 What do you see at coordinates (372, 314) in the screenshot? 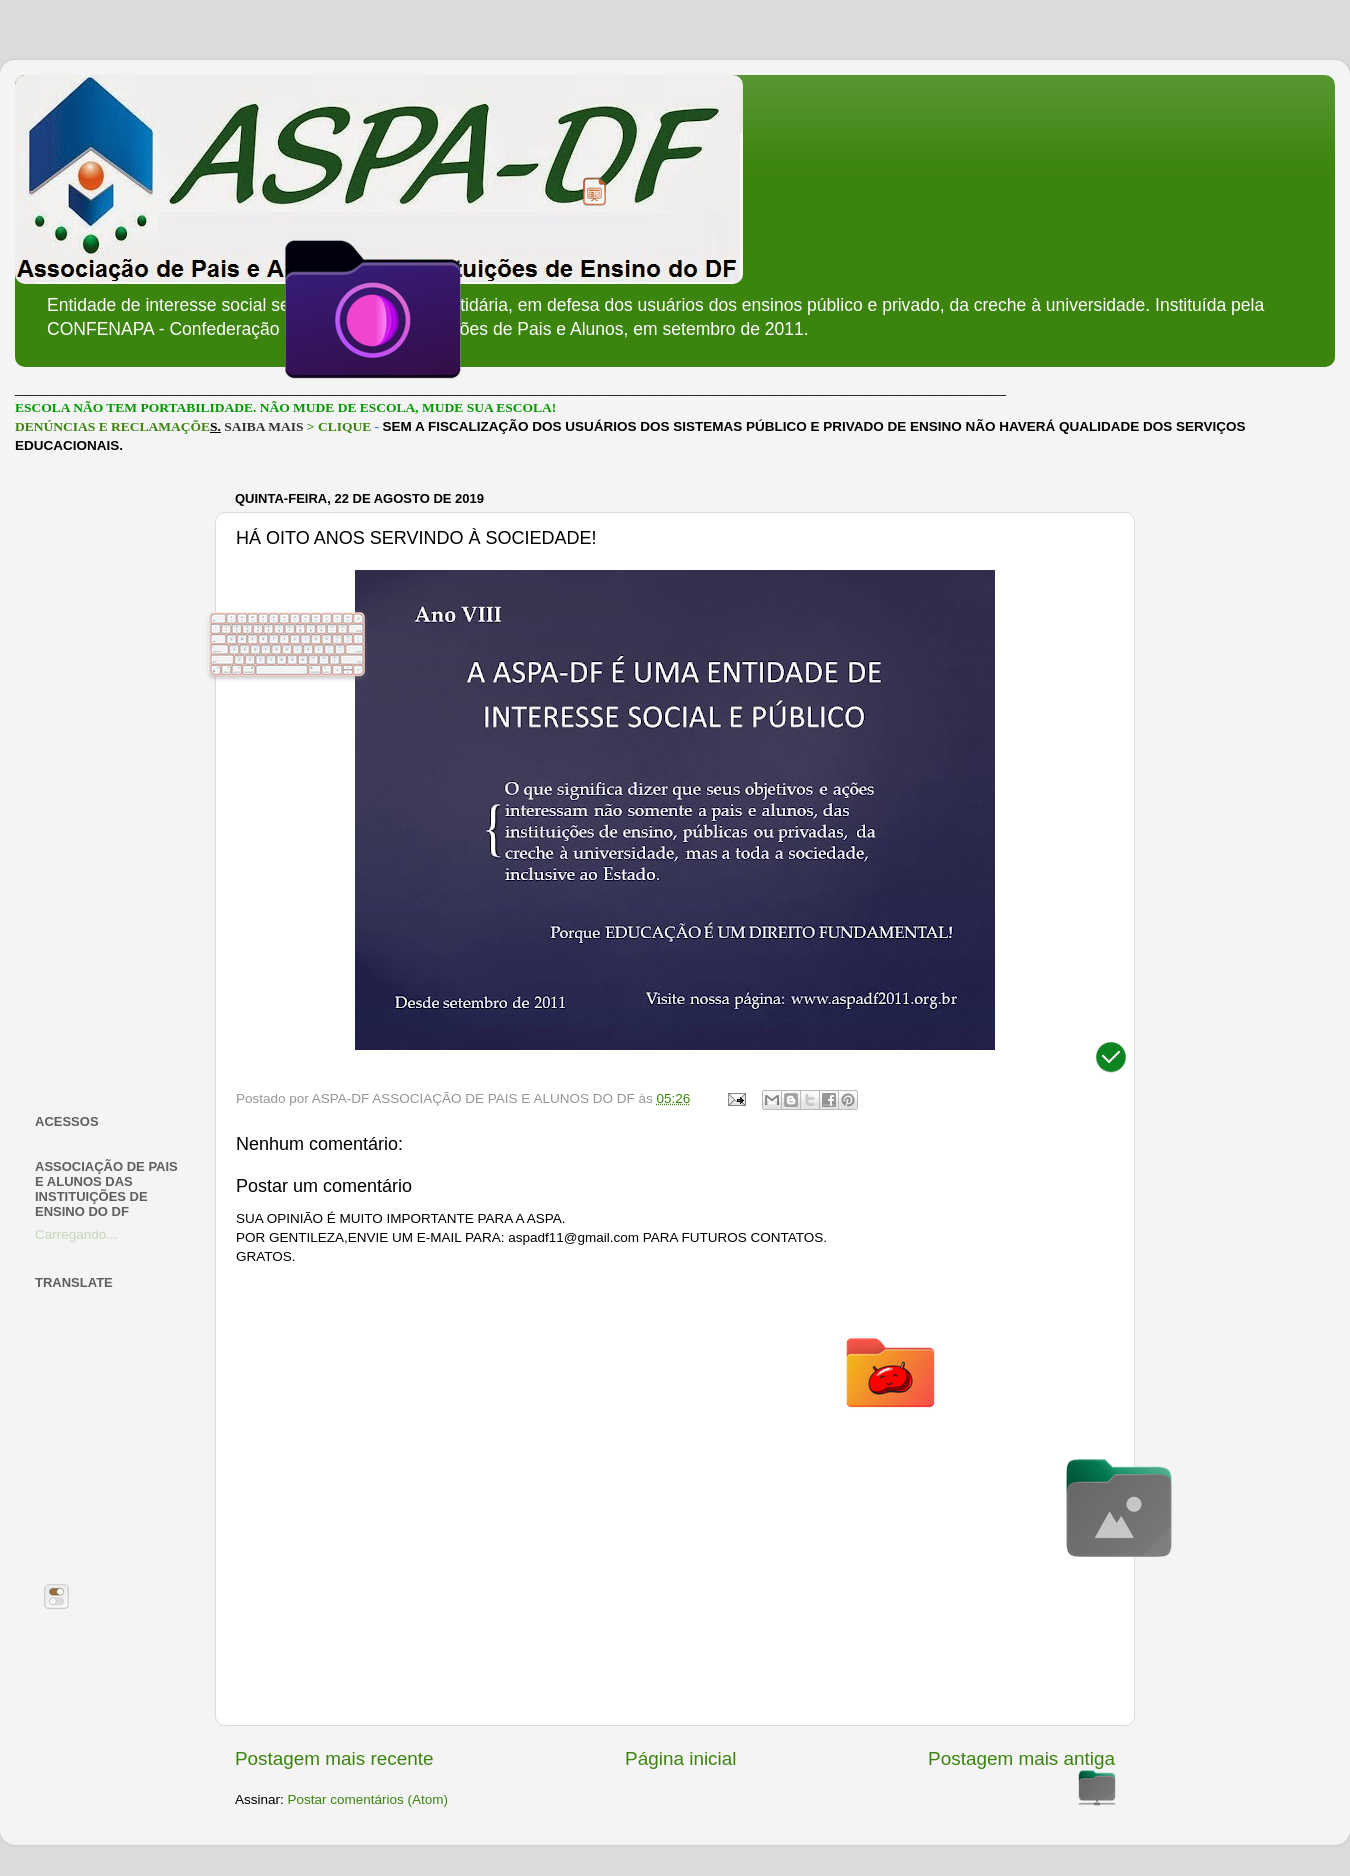
I see `open wondershare demoair folder` at bounding box center [372, 314].